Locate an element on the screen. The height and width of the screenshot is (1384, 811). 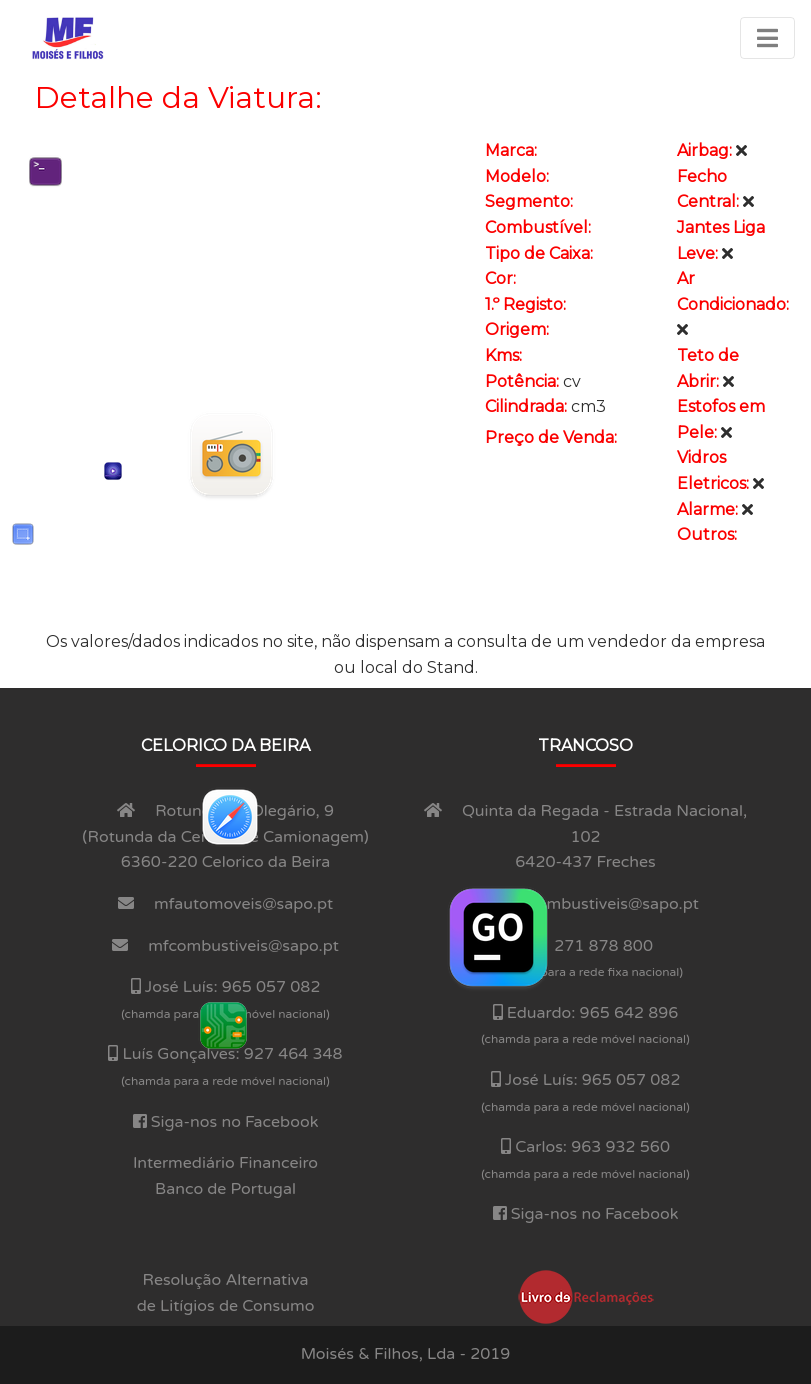
open the clip video editing app is located at coordinates (113, 471).